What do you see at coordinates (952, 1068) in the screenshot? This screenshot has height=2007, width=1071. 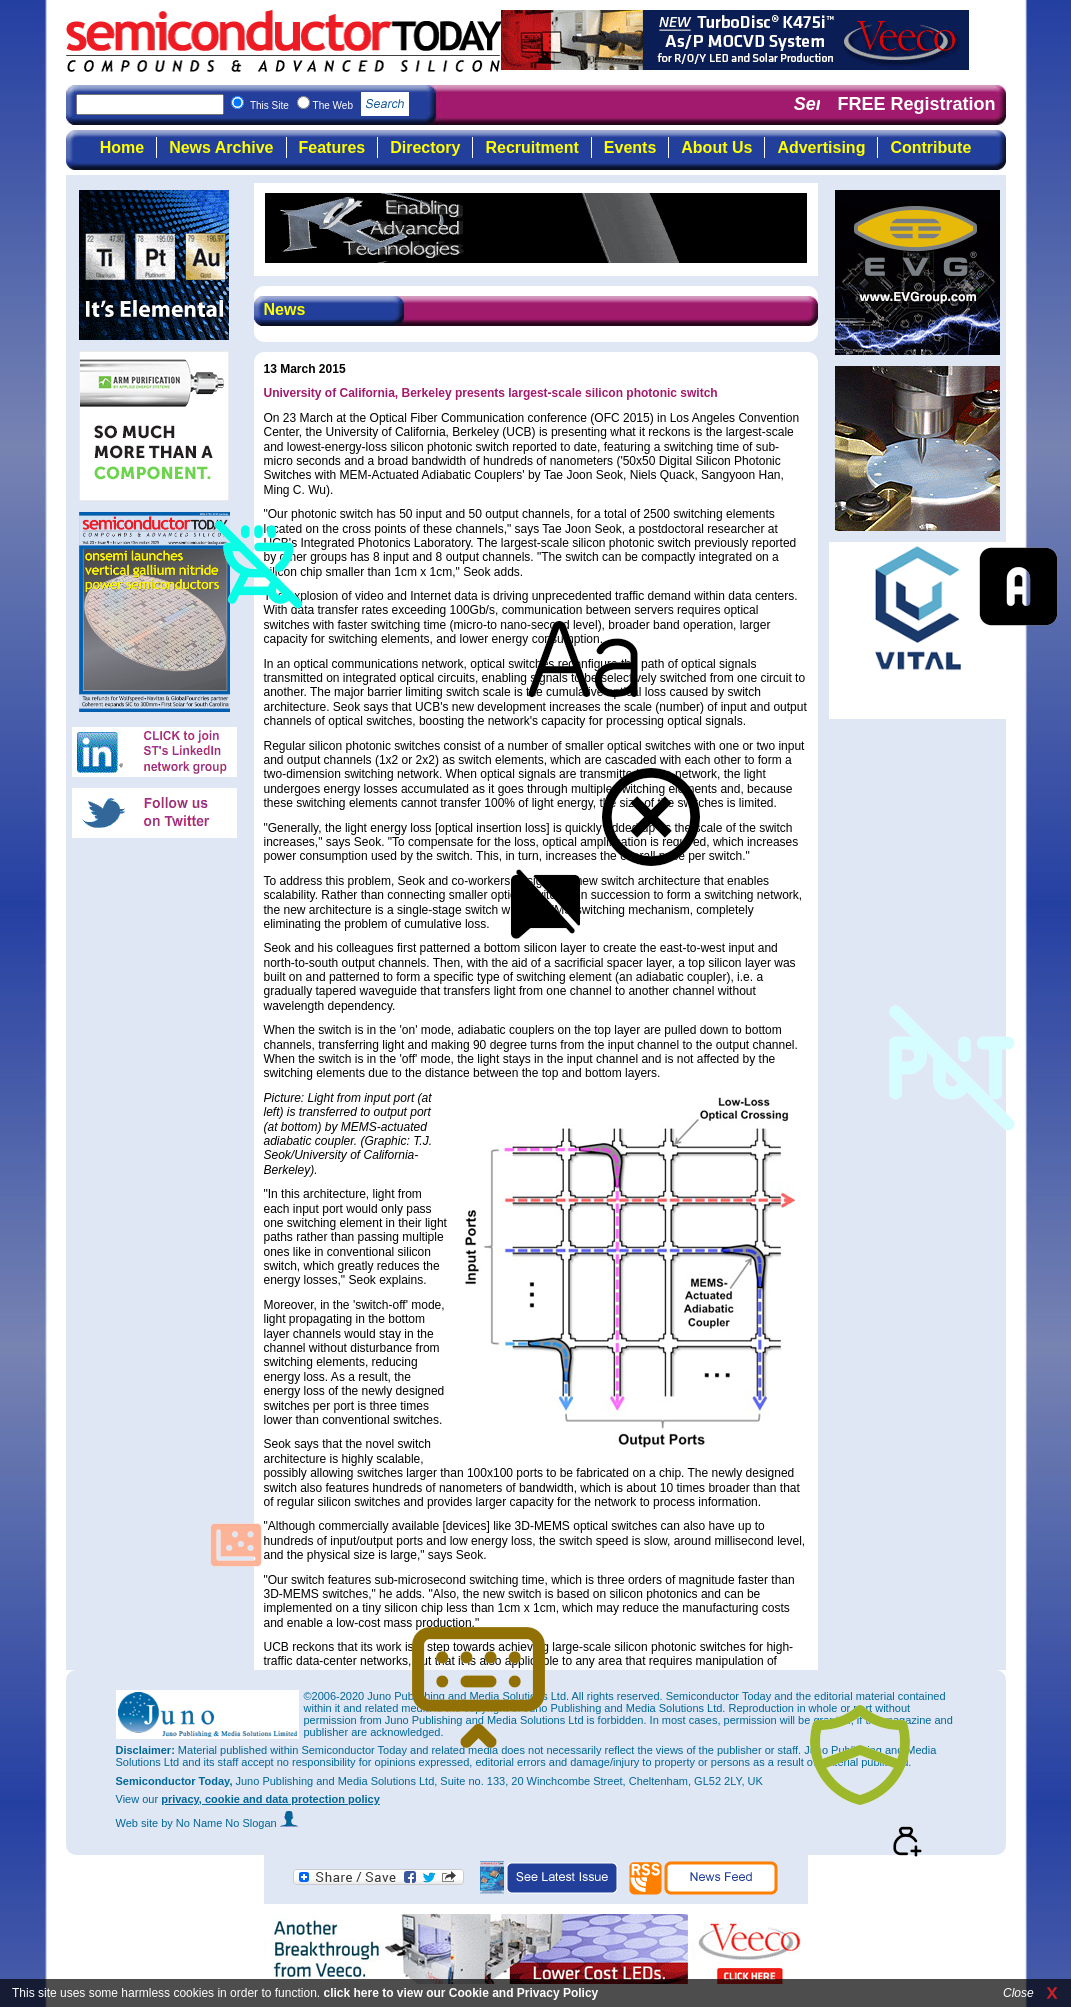 I see `indicates HTTP PUT request is disabled` at bounding box center [952, 1068].